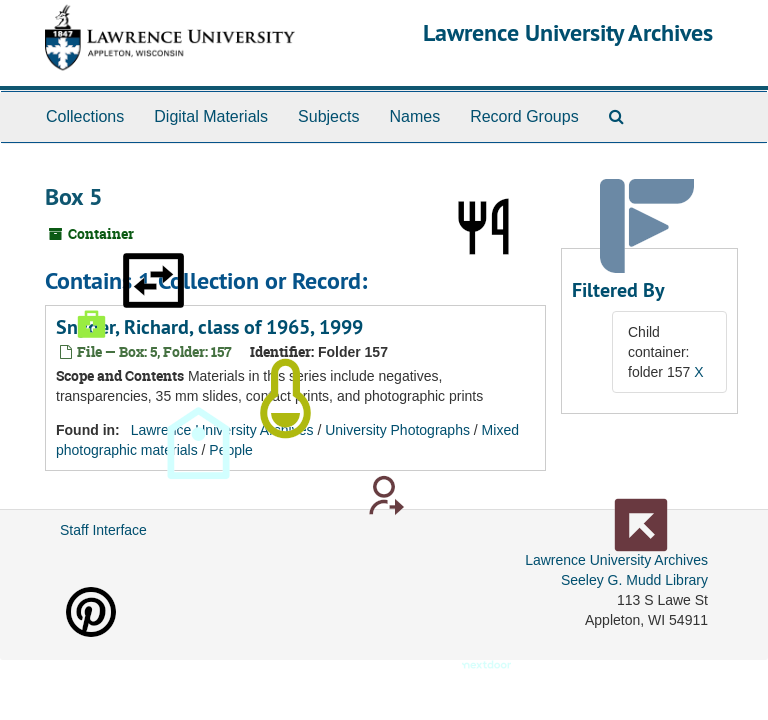 The image size is (768, 720). Describe the element at coordinates (486, 664) in the screenshot. I see `open the nextdoor app` at that location.